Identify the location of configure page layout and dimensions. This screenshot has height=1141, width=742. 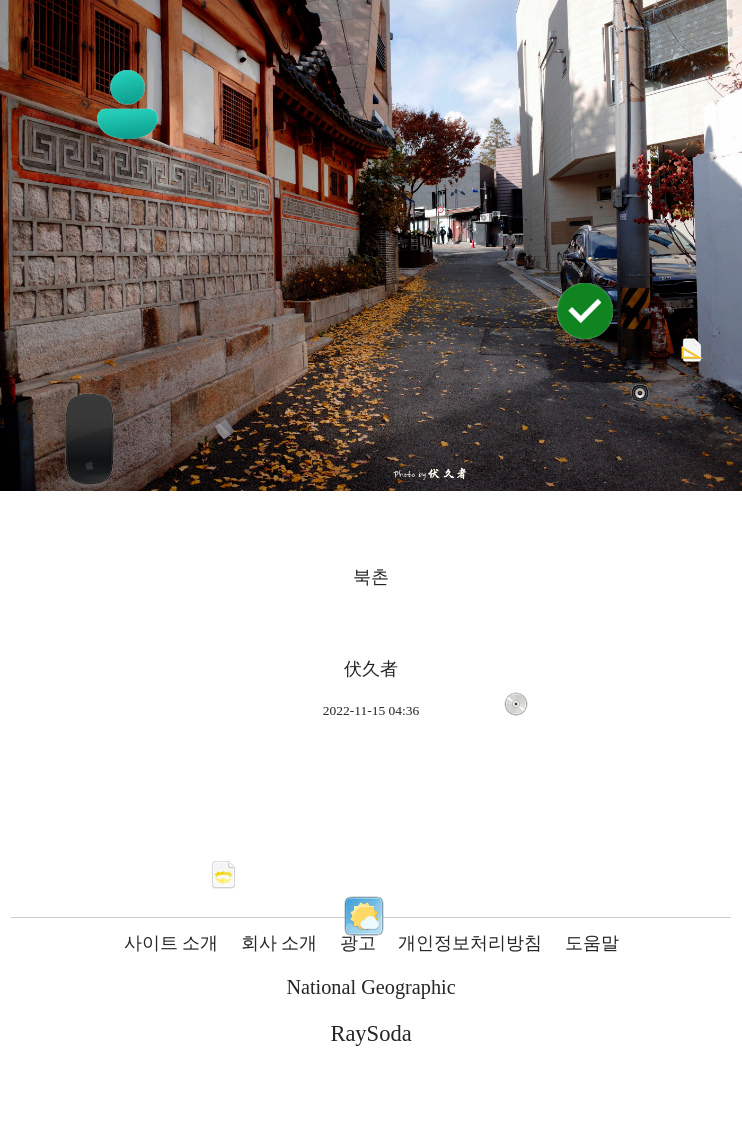
(692, 350).